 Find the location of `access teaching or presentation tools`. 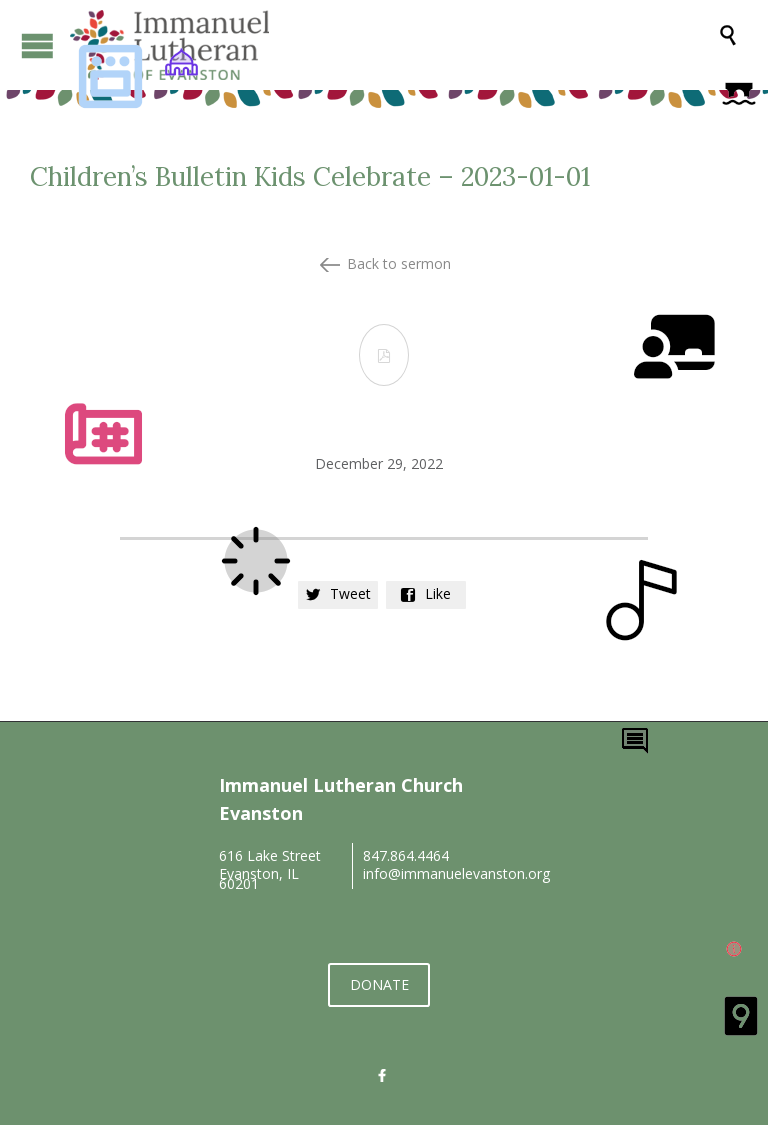

access teaching or presentation tools is located at coordinates (676, 344).